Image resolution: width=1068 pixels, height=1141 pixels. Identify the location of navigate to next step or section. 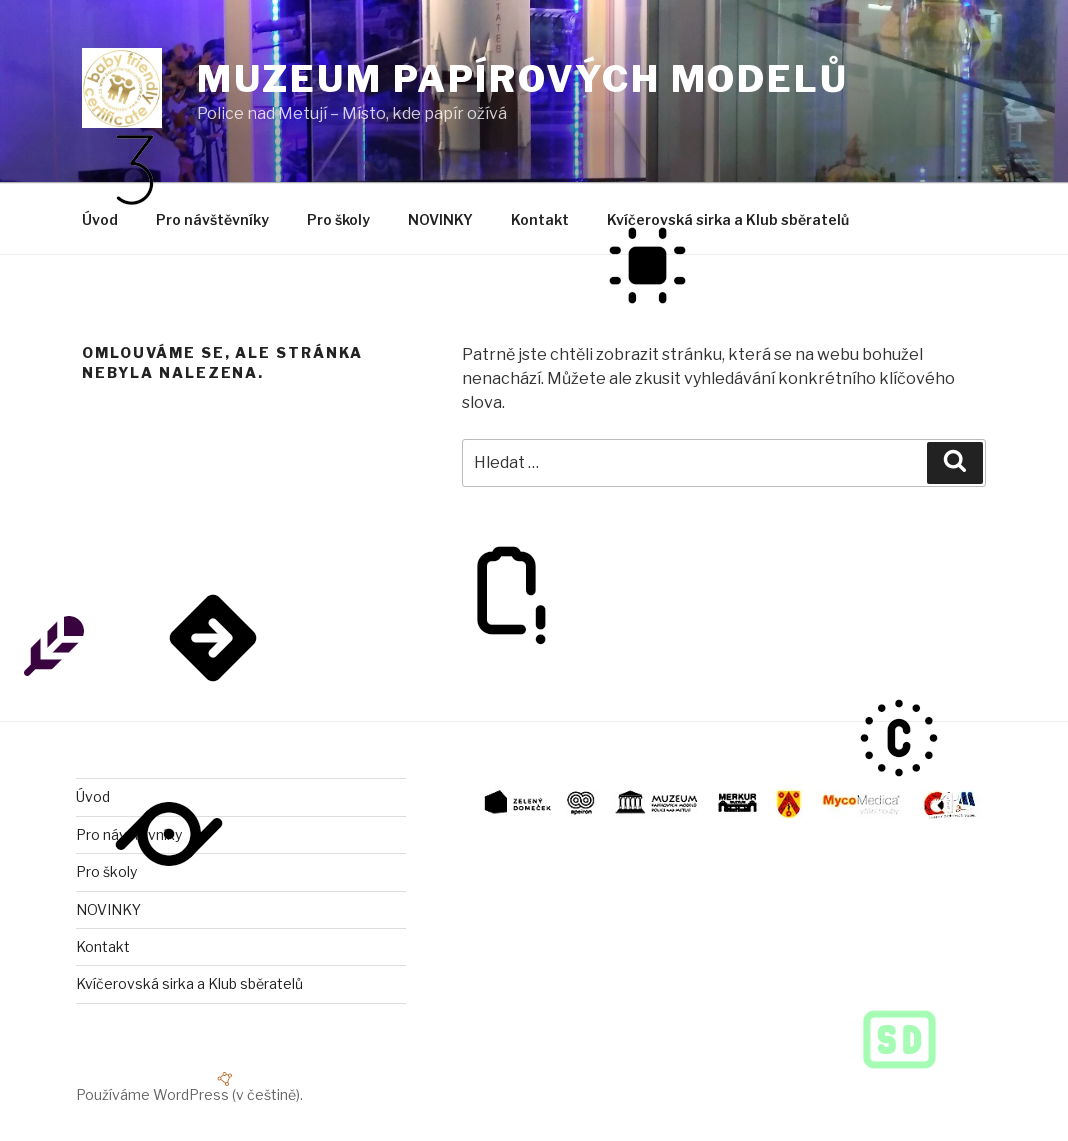
(213, 638).